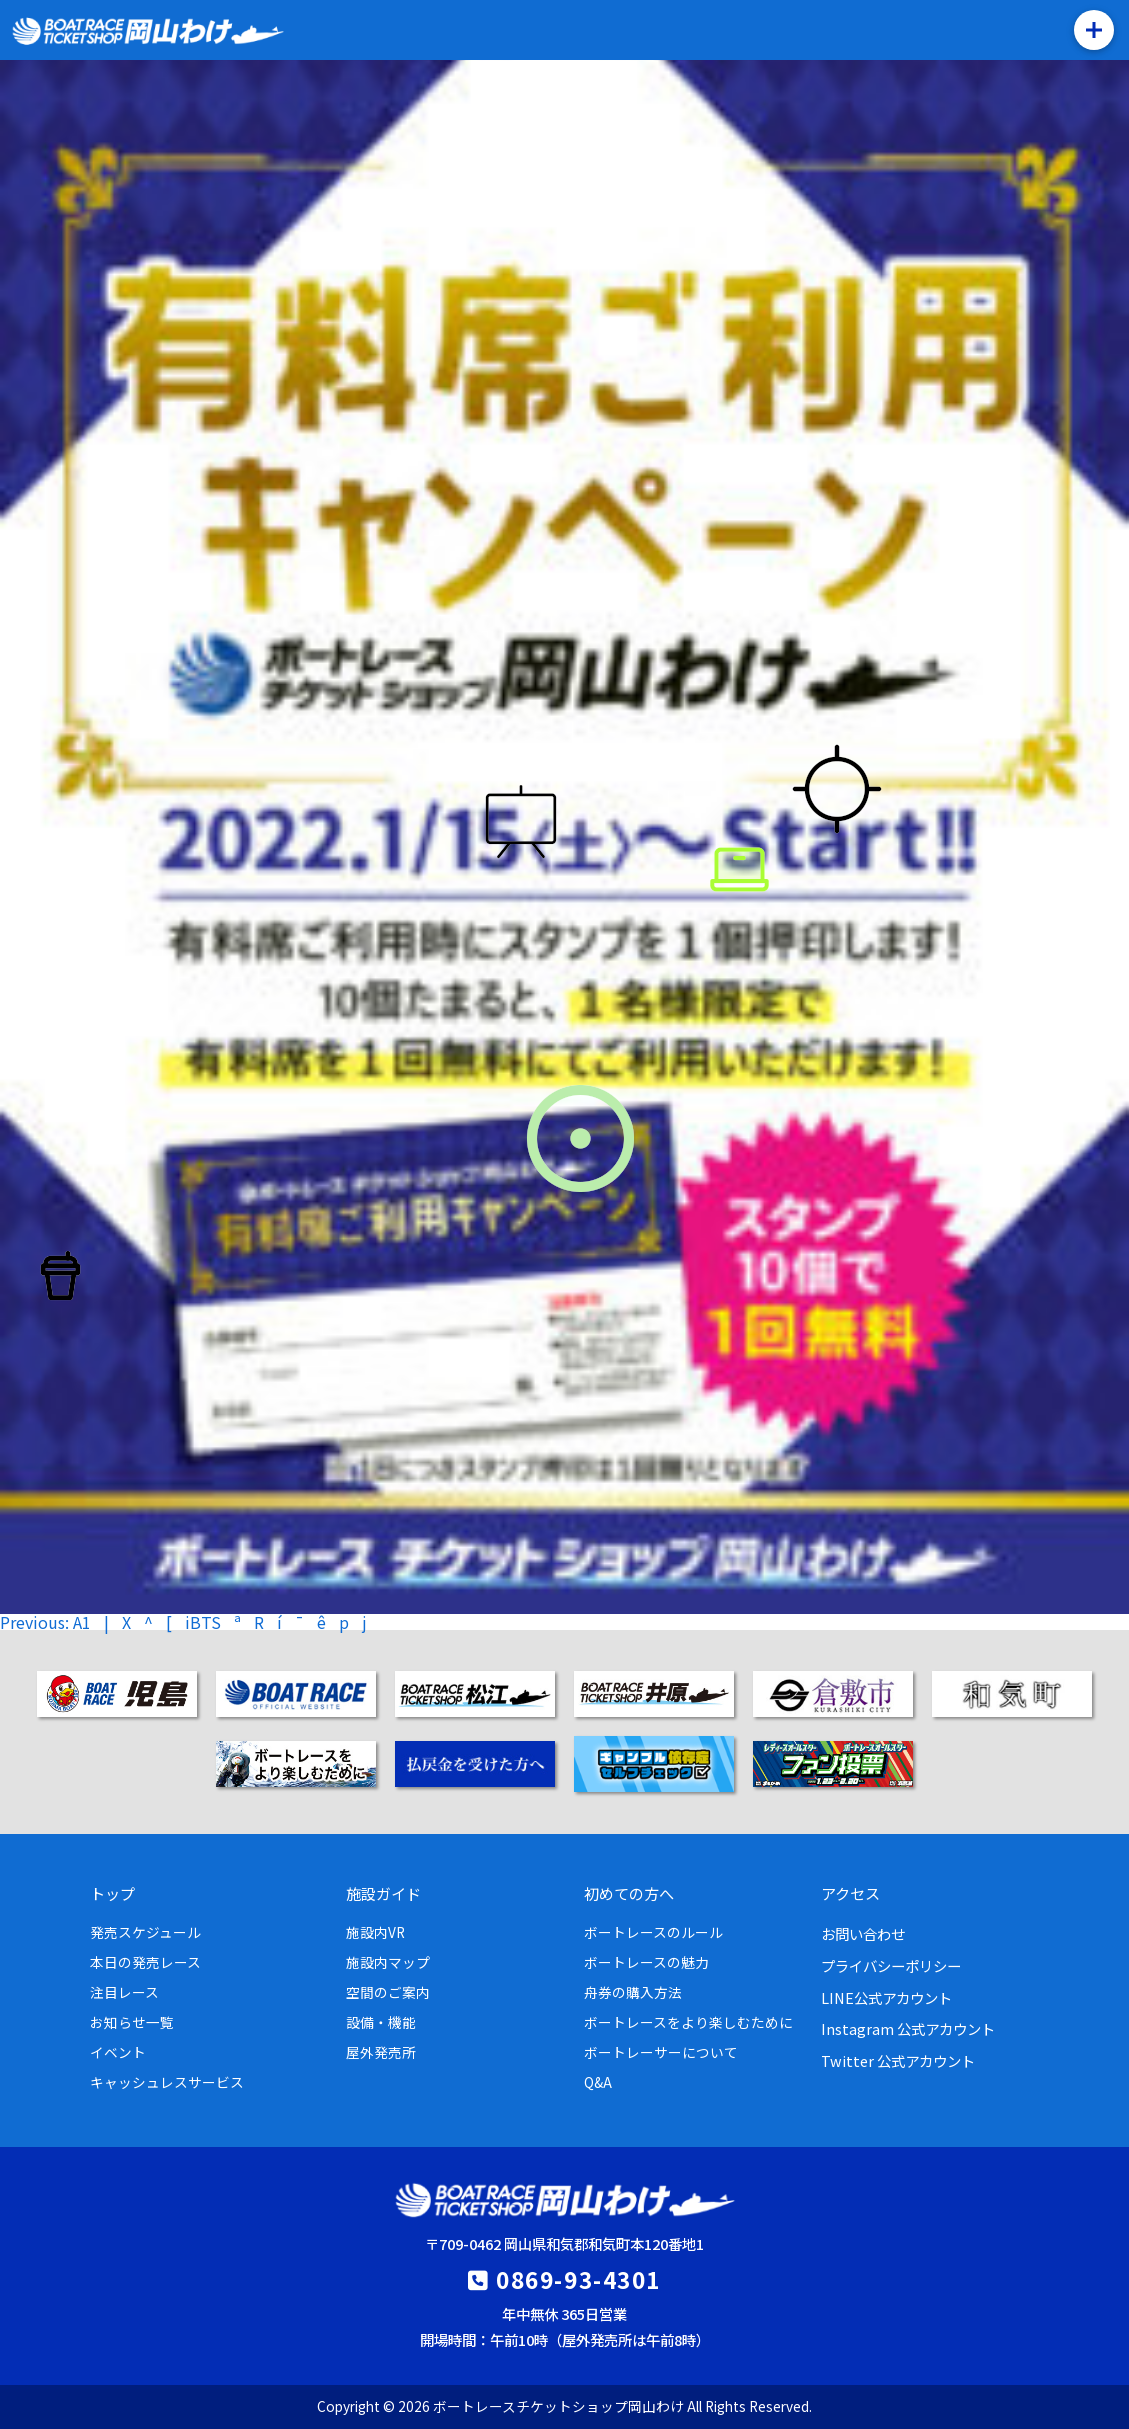 The image size is (1129, 2429). What do you see at coordinates (837, 789) in the screenshot?
I see `access current GPS location` at bounding box center [837, 789].